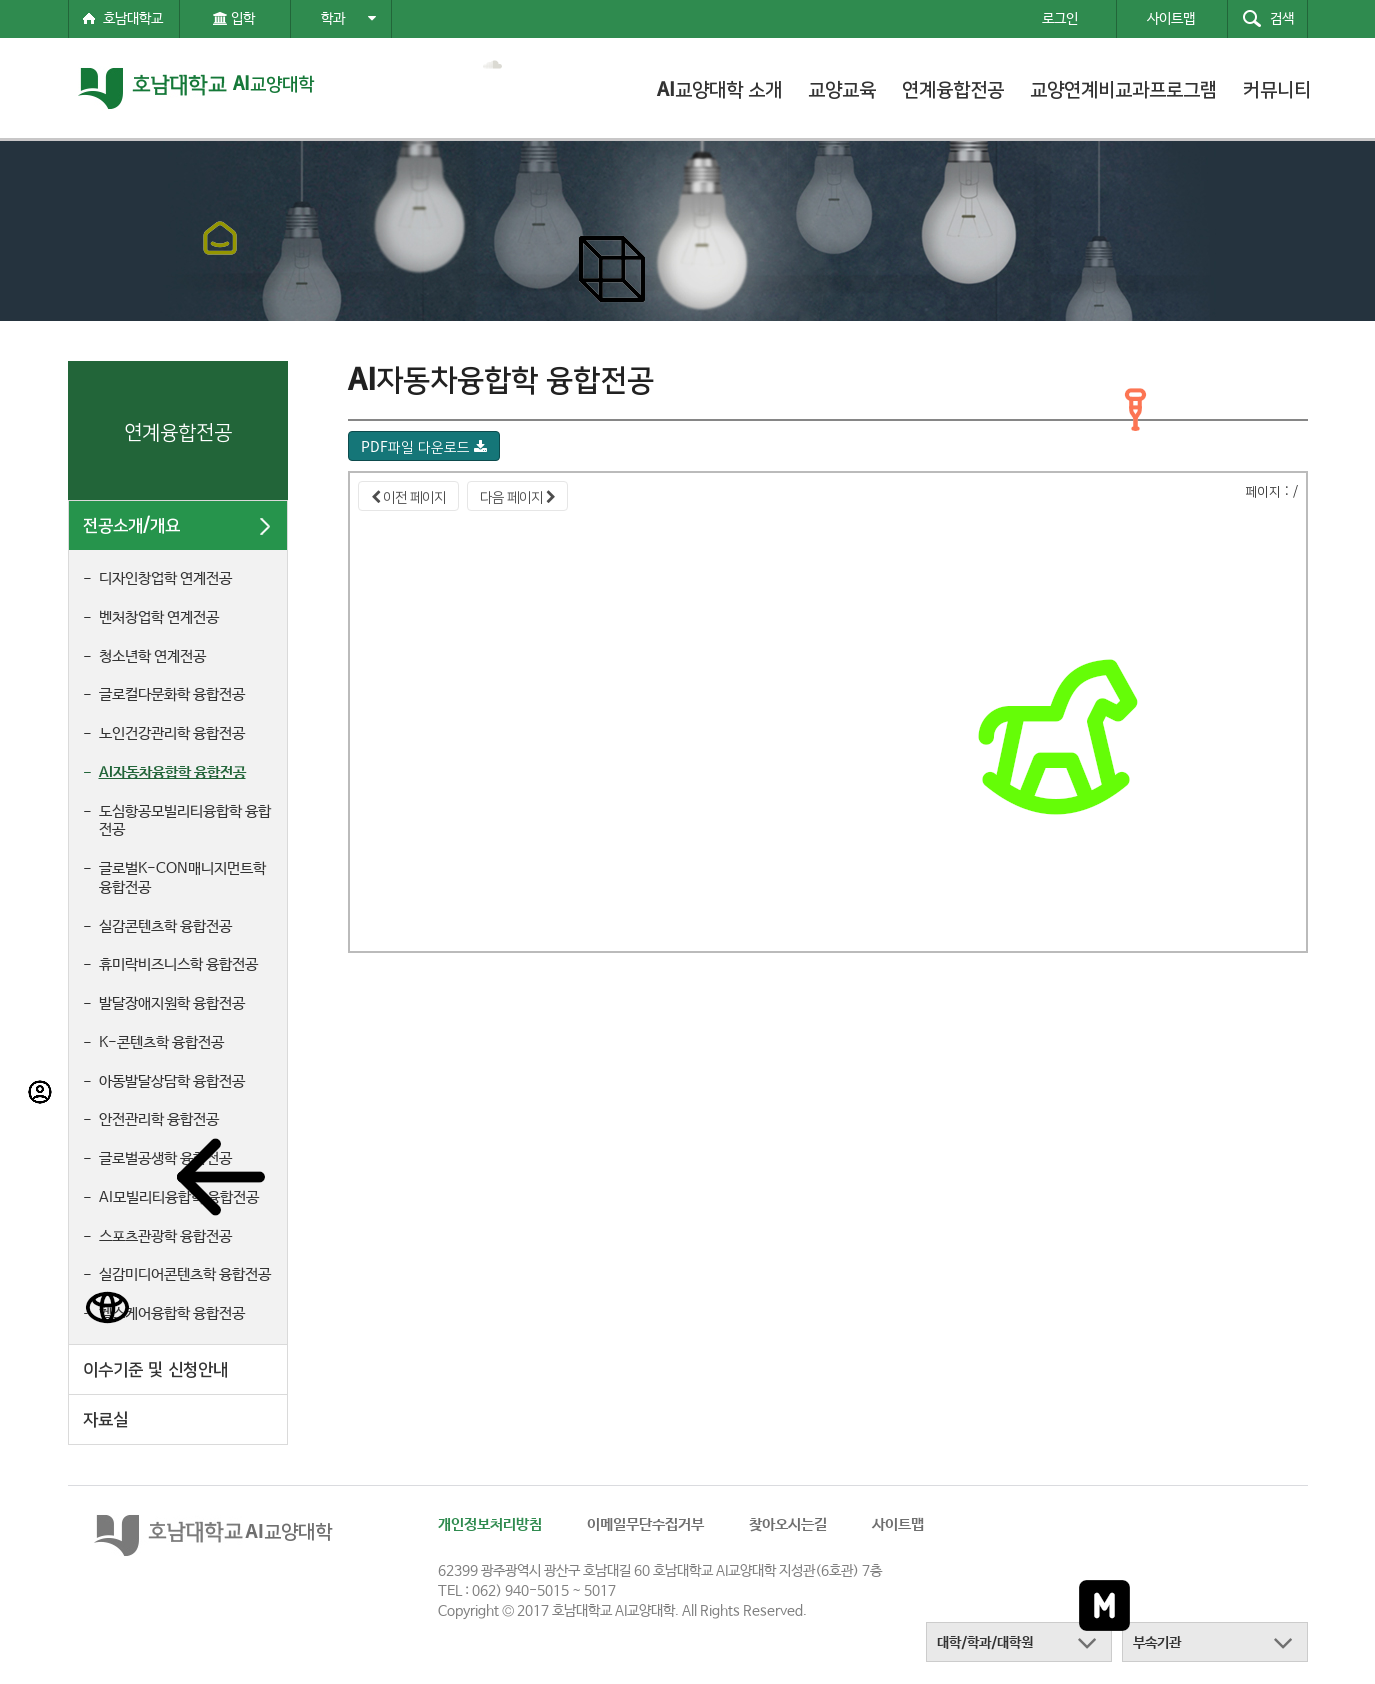  What do you see at coordinates (107, 1307) in the screenshot?
I see `Toyota brand logo` at bounding box center [107, 1307].